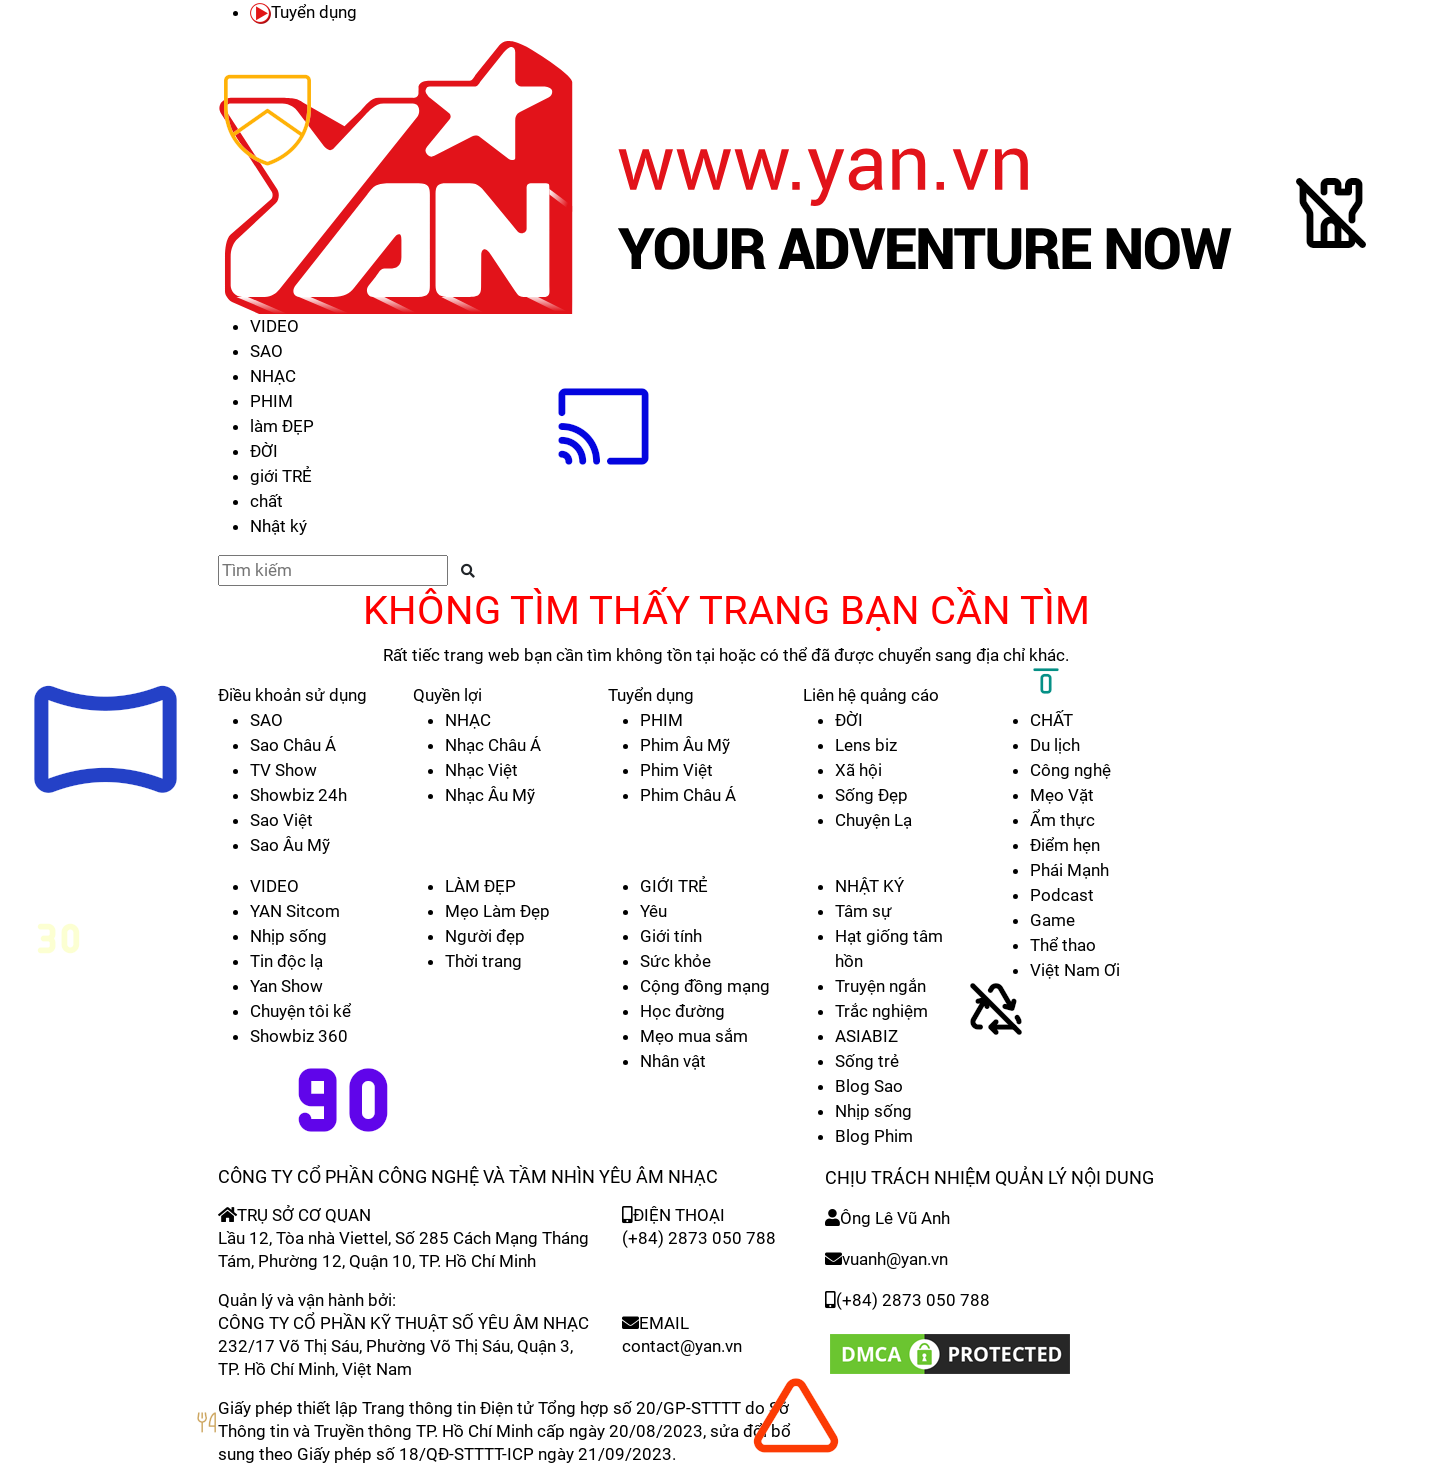  Describe the element at coordinates (105, 739) in the screenshot. I see `switch to panorama photo mode` at that location.